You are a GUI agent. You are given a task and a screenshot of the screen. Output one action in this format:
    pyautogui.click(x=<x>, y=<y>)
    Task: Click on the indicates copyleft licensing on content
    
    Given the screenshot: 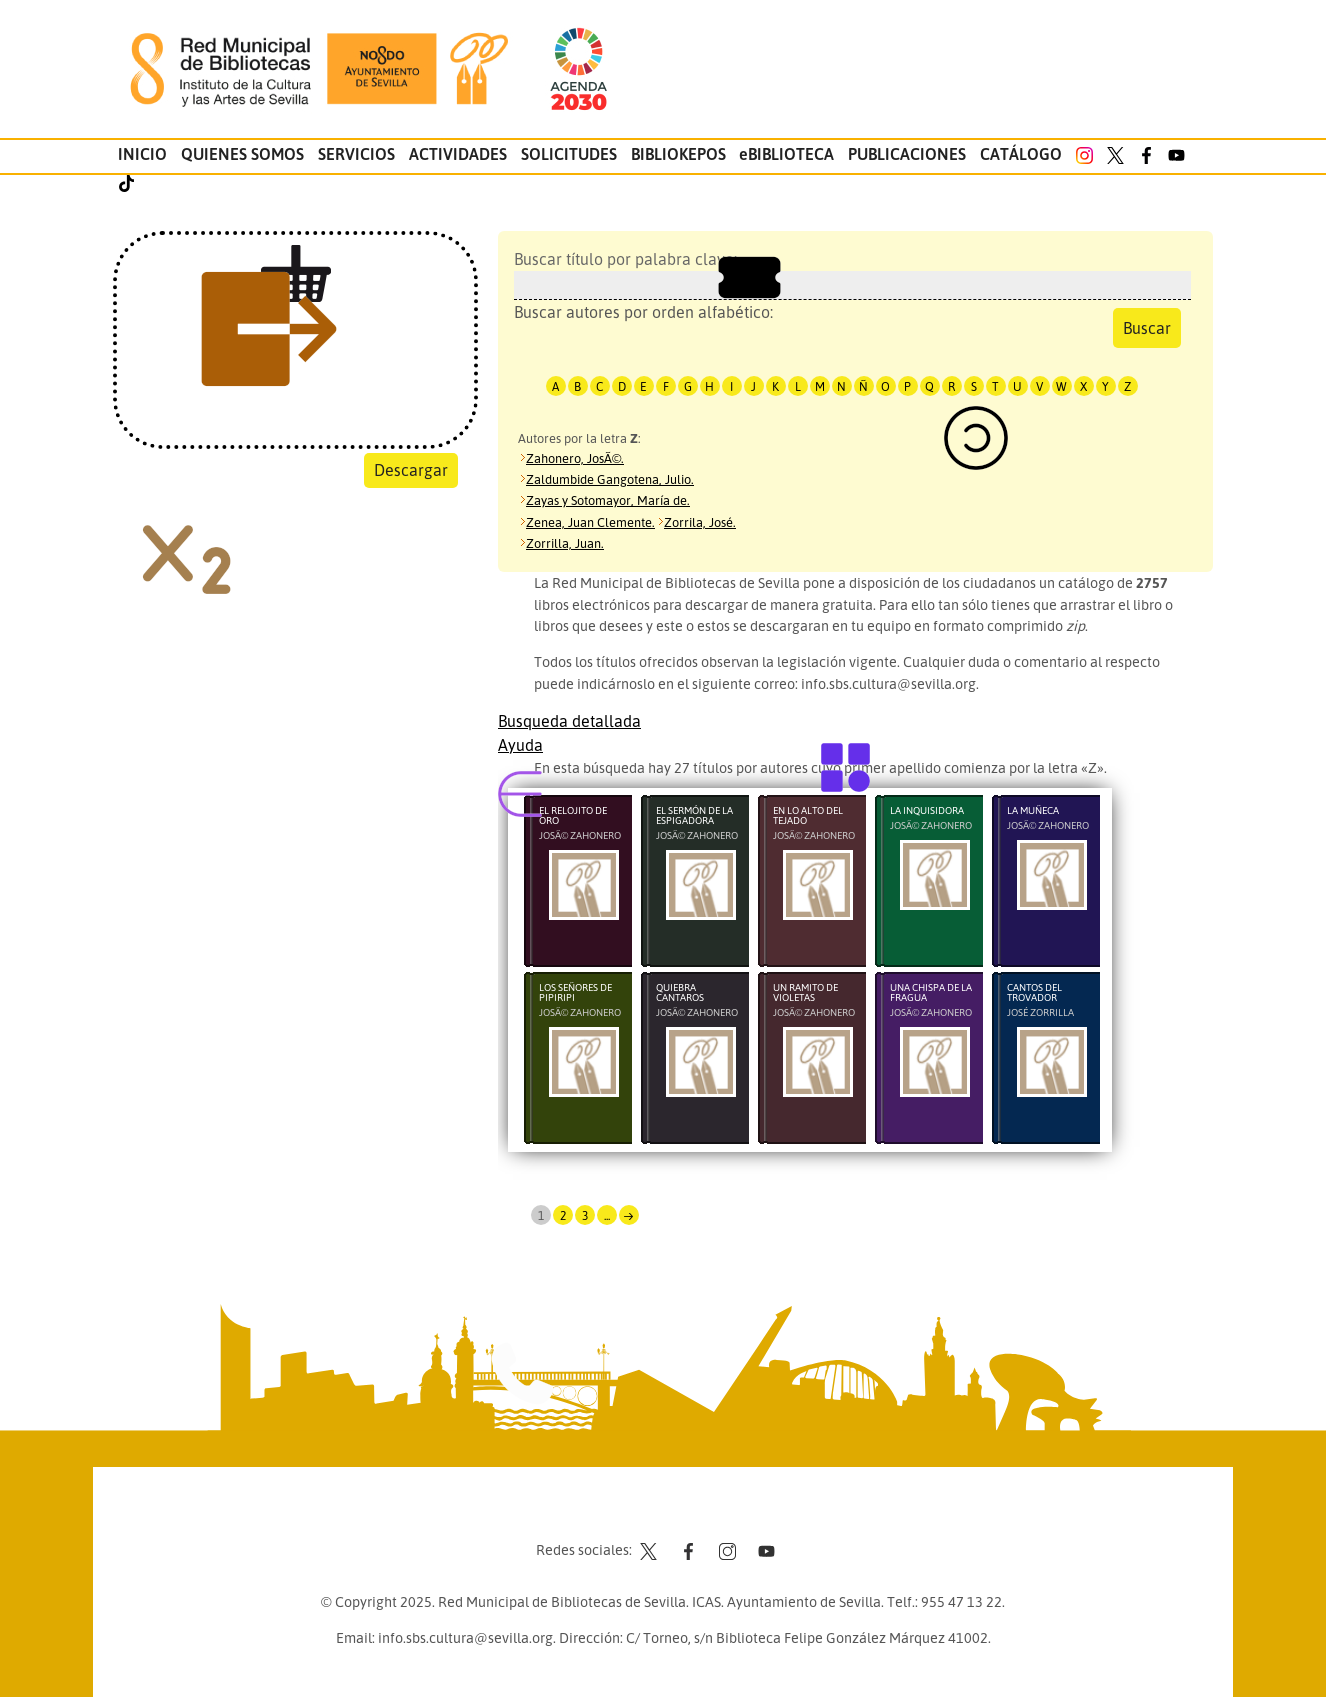 What is the action you would take?
    pyautogui.click(x=976, y=438)
    